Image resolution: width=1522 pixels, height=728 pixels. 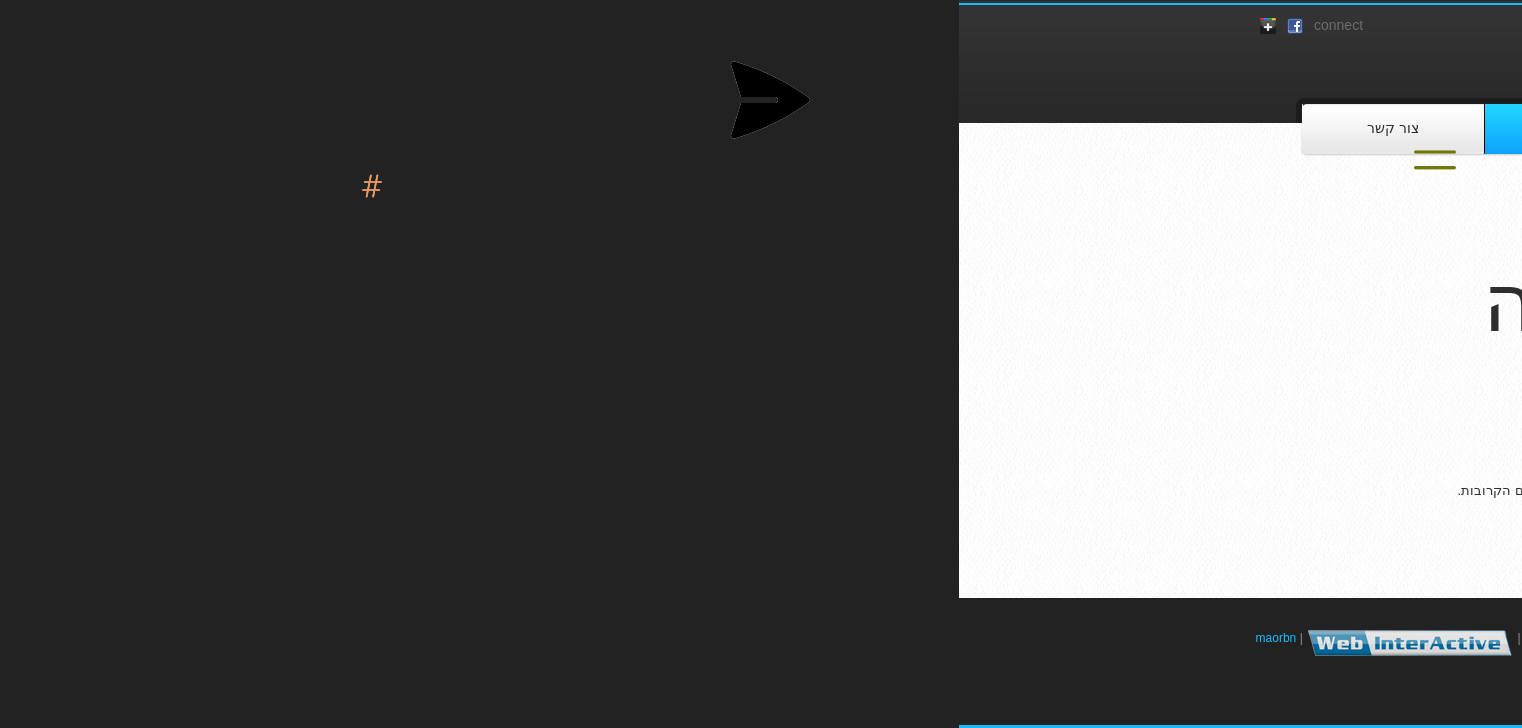 What do you see at coordinates (372, 186) in the screenshot?
I see `add or search hashtags` at bounding box center [372, 186].